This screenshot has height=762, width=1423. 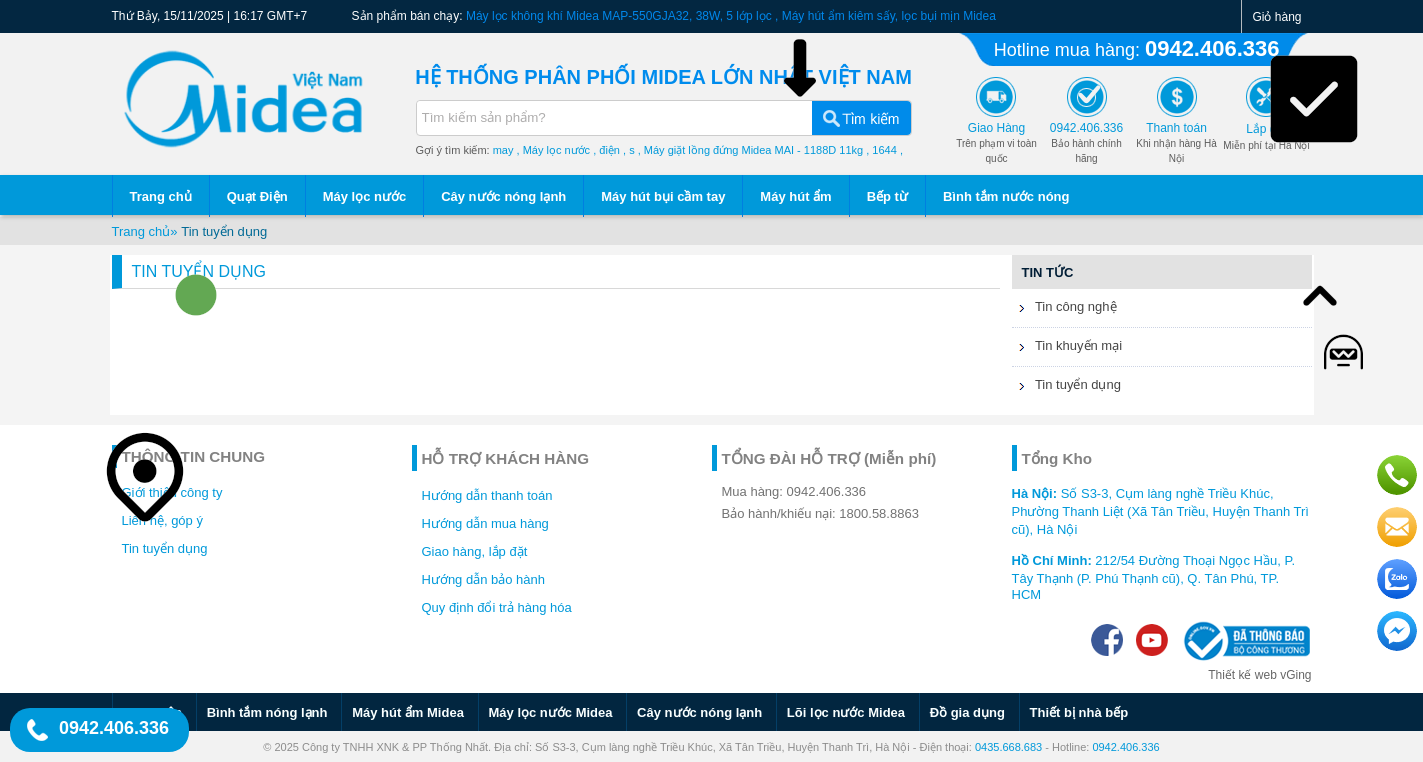 What do you see at coordinates (1314, 99) in the screenshot?
I see `a selected or checked item` at bounding box center [1314, 99].